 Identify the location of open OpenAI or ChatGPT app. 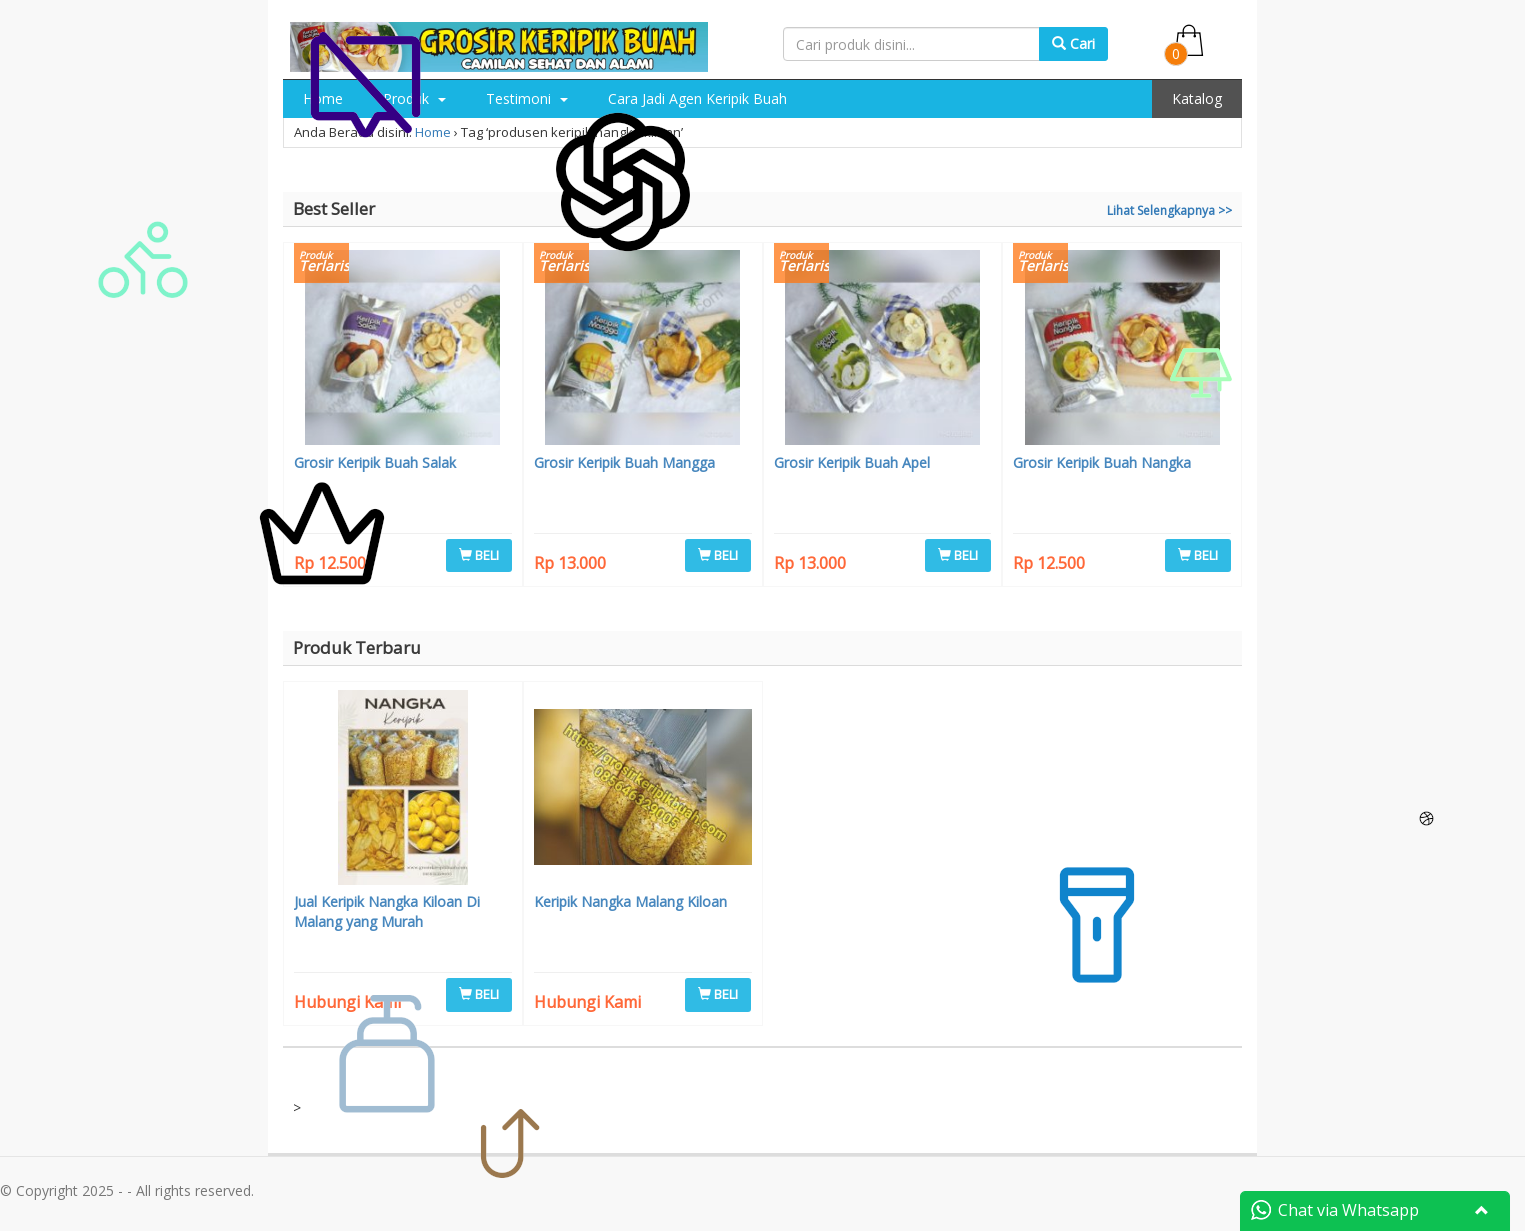
(623, 182).